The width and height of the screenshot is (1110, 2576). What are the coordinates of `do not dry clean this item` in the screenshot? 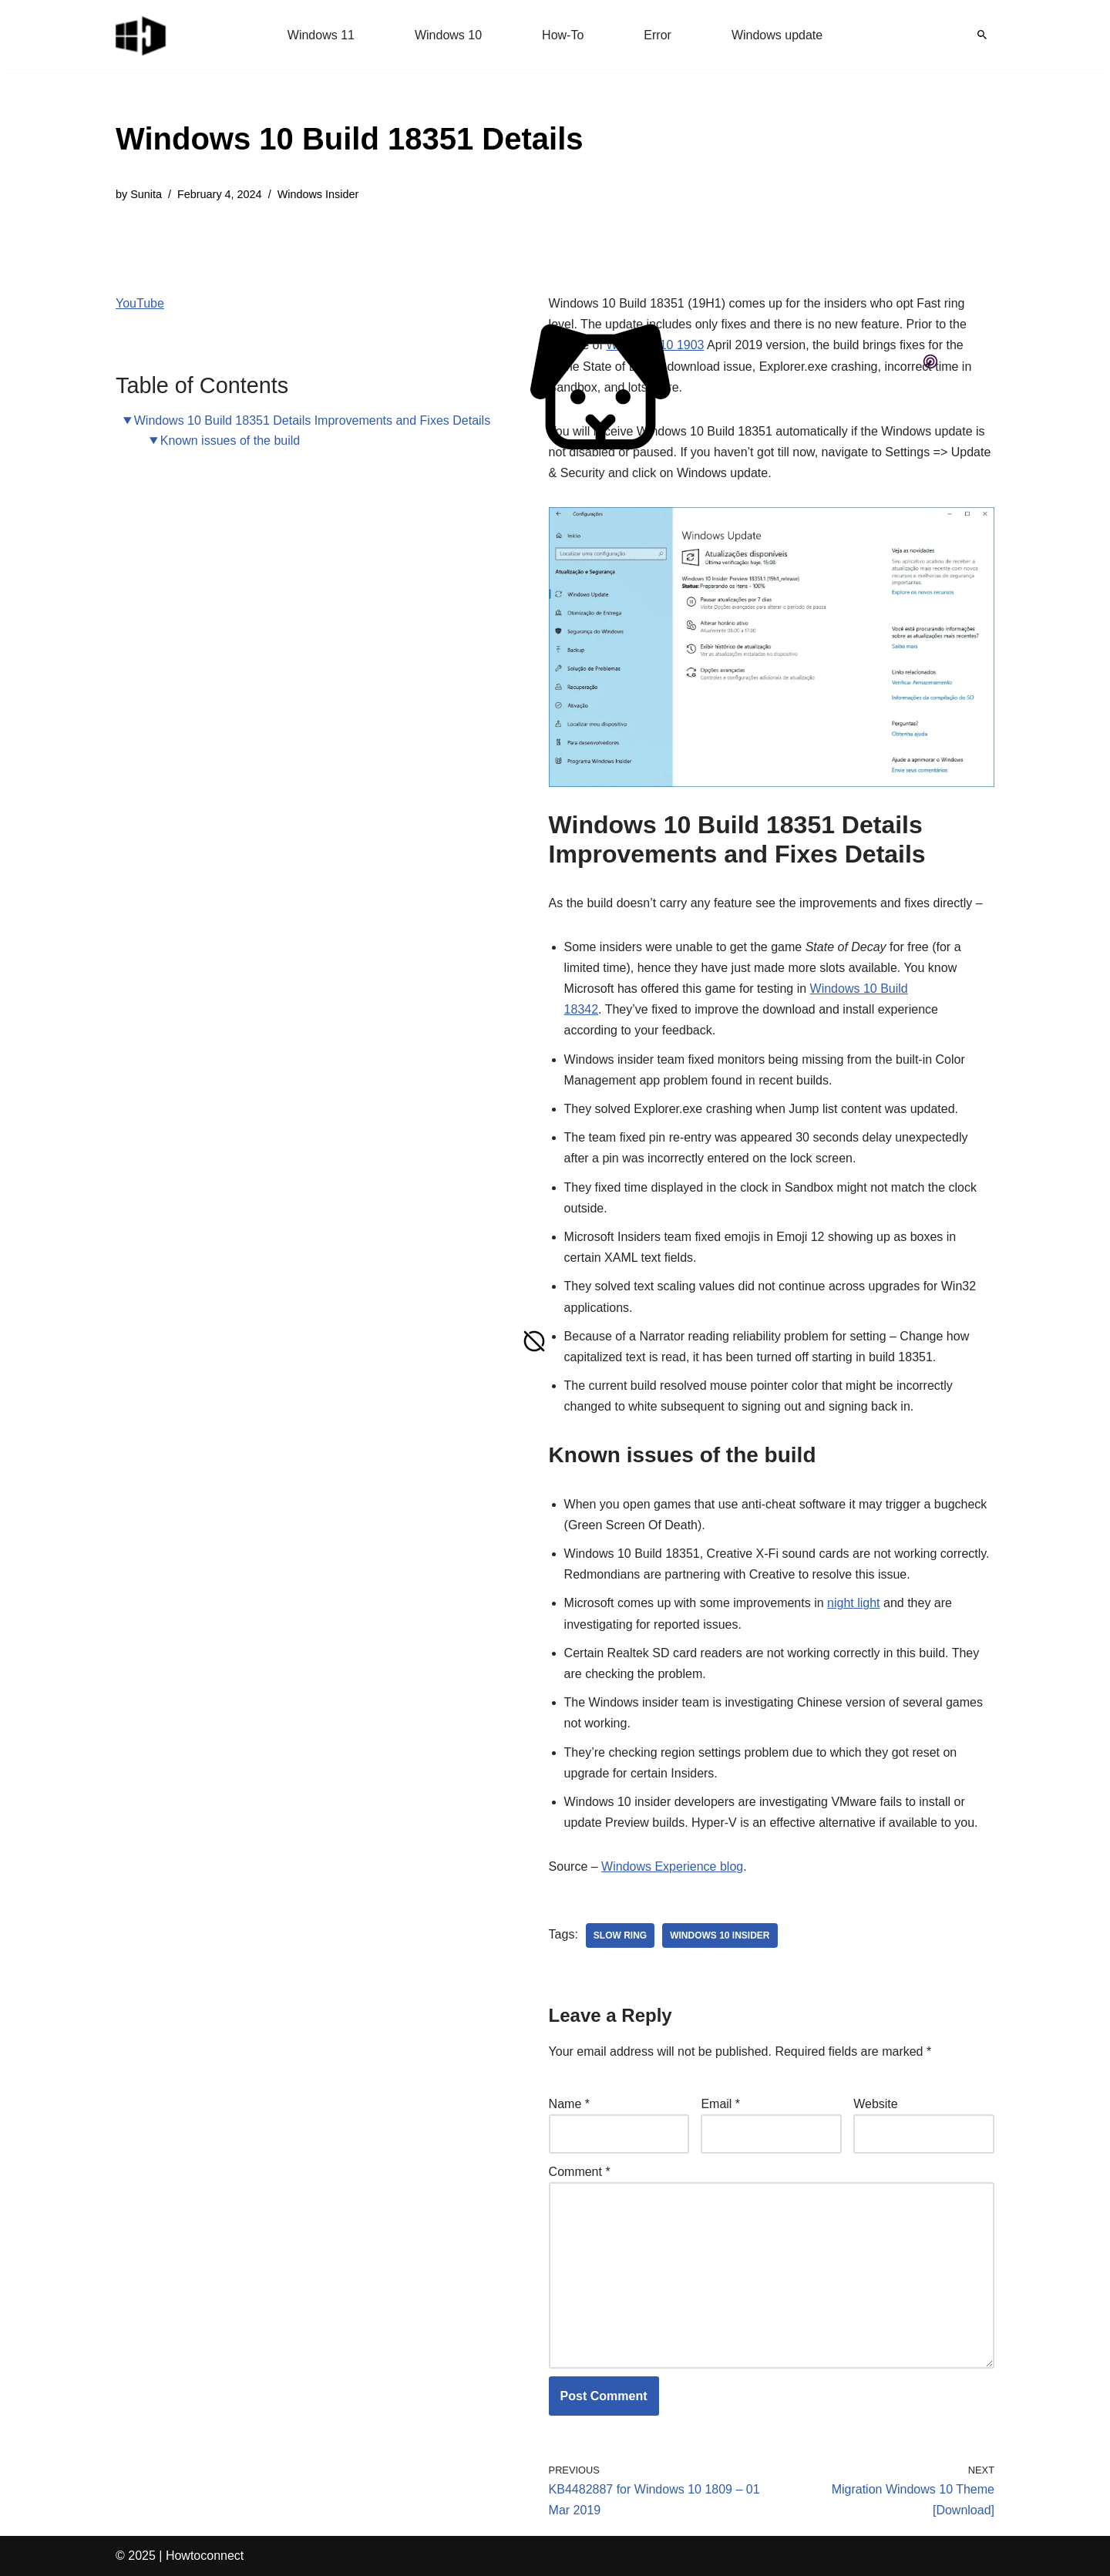 It's located at (534, 1341).